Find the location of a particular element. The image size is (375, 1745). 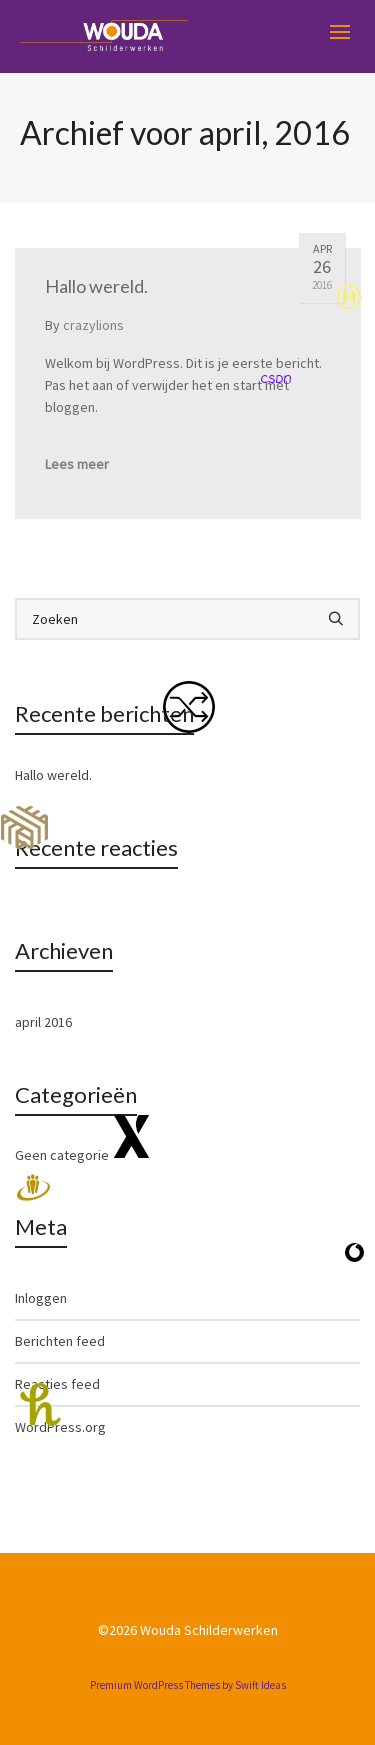

xstate library logo is located at coordinates (131, 1136).